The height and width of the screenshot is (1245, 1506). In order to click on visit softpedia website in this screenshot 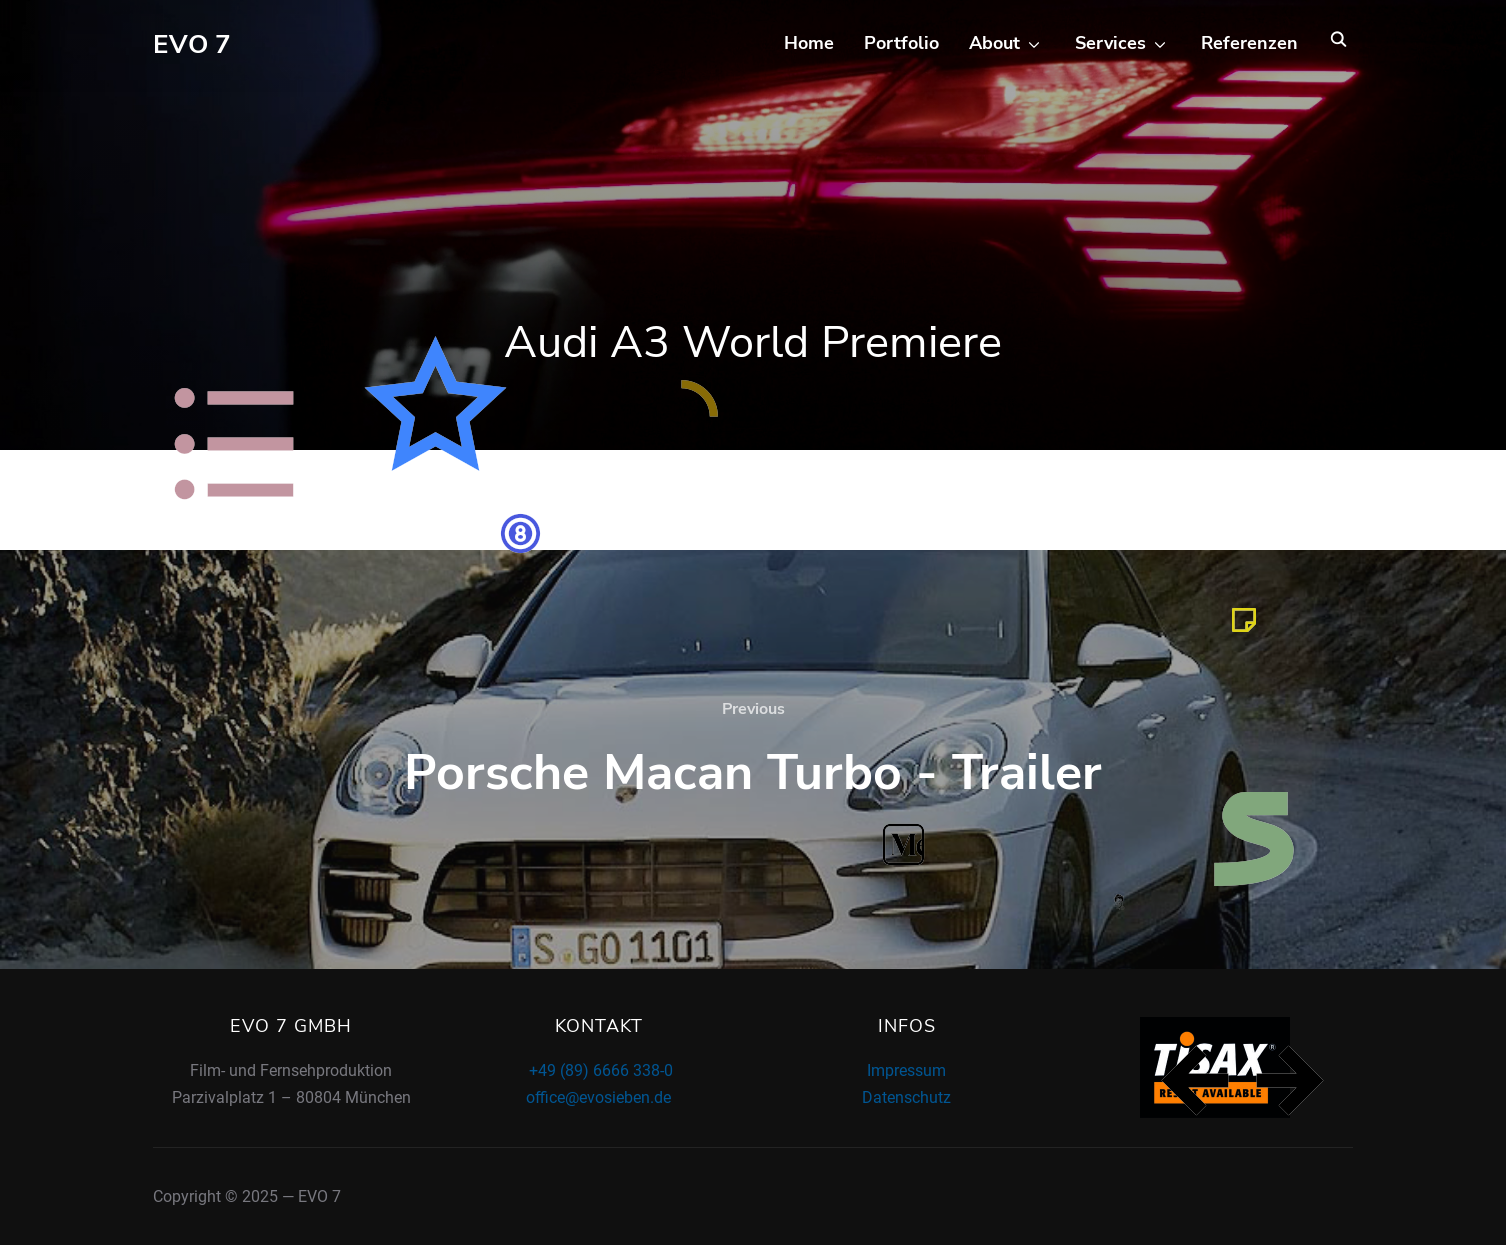, I will do `click(1254, 839)`.